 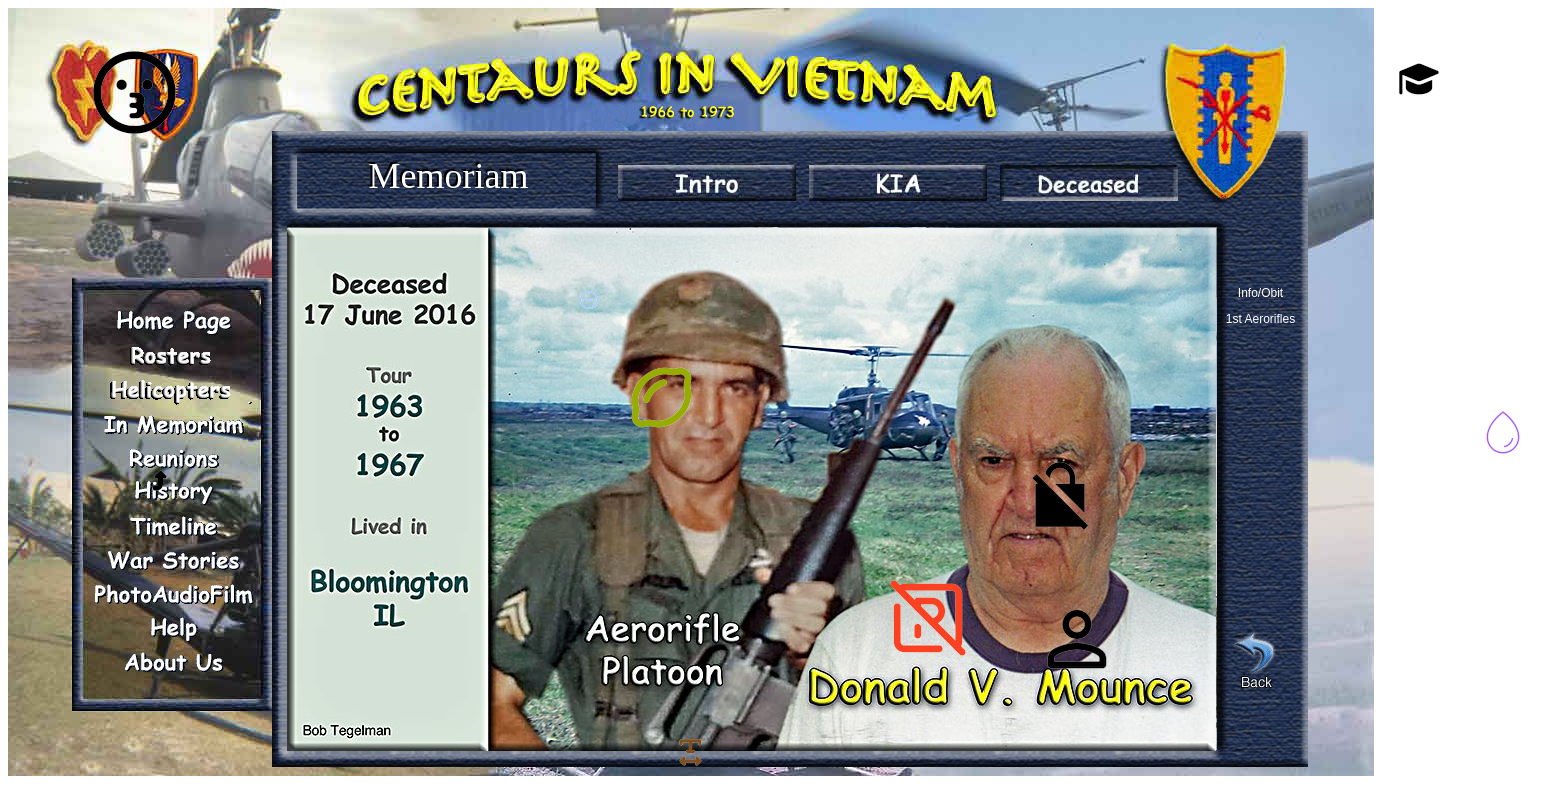 I want to click on remove an item from a list, so click(x=589, y=300).